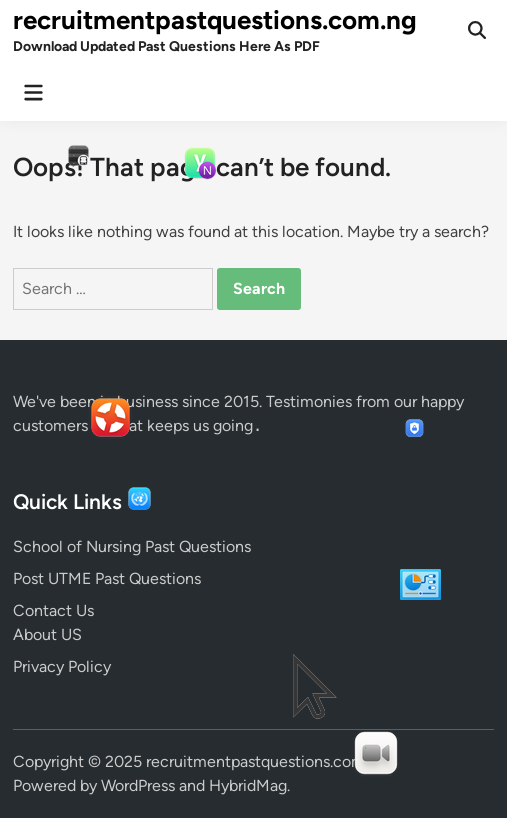 This screenshot has width=507, height=818. I want to click on open yubikey neo manager app, so click(200, 163).